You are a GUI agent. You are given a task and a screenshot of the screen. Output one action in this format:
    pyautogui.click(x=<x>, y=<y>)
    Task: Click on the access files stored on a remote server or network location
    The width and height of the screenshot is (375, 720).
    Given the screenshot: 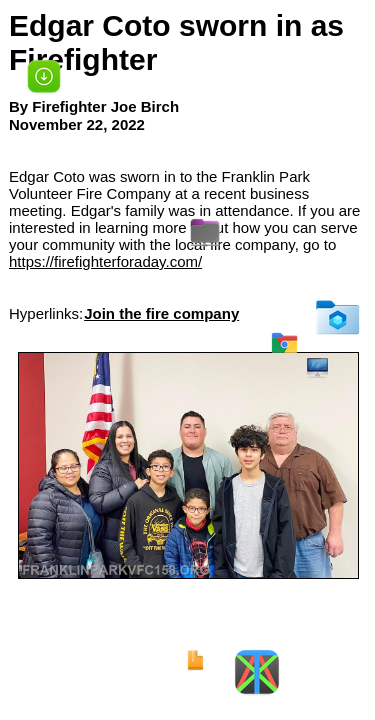 What is the action you would take?
    pyautogui.click(x=205, y=232)
    